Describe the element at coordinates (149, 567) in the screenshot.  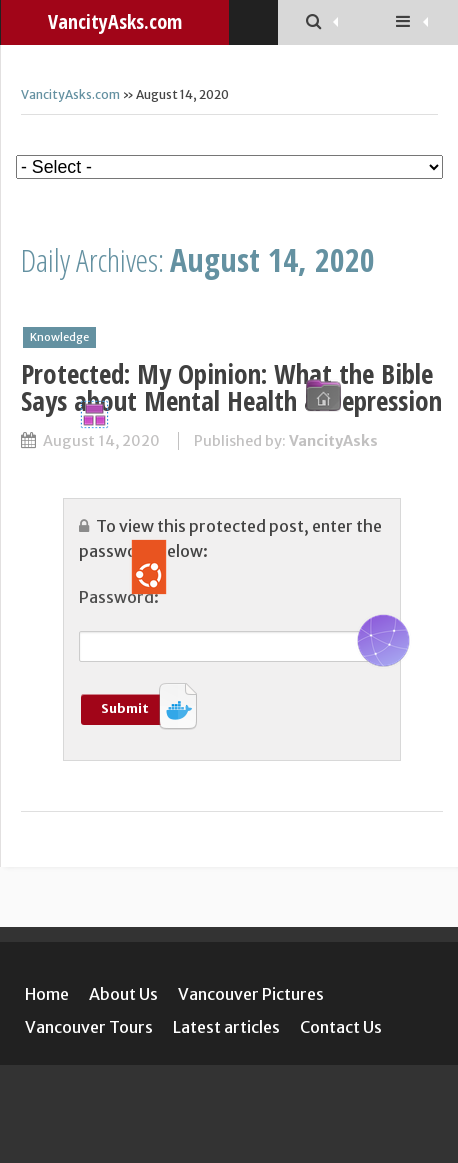
I see `open the ubuntu system menu` at that location.